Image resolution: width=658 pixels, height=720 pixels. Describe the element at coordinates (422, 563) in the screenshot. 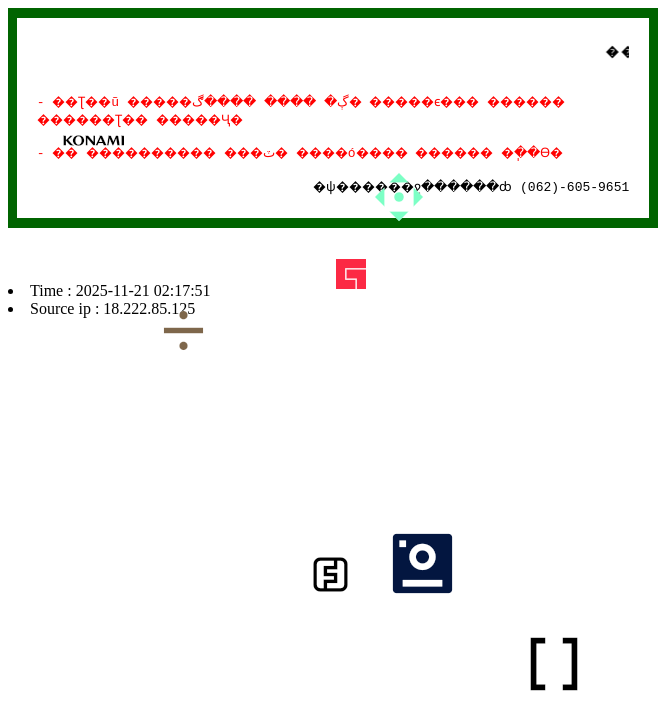

I see `access polaroid or instant camera features` at that location.